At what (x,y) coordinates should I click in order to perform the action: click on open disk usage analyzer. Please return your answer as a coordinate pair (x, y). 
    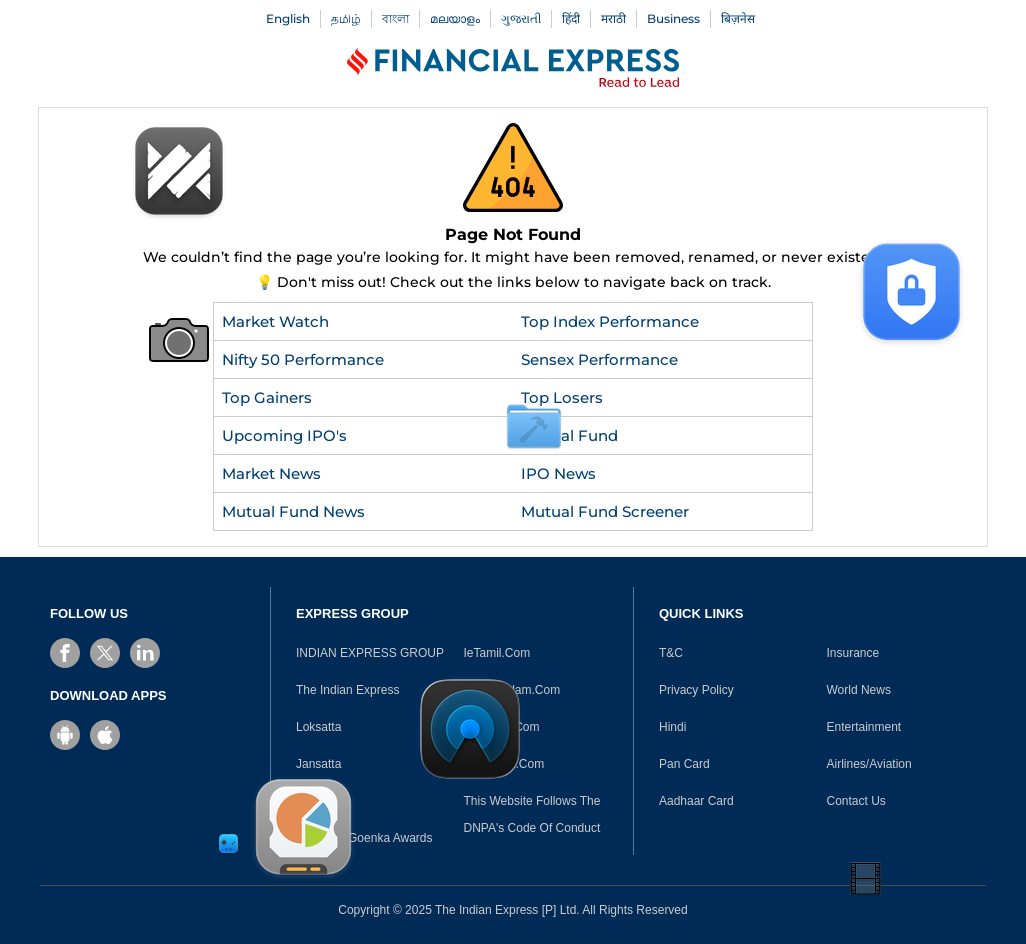
    Looking at the image, I should click on (303, 828).